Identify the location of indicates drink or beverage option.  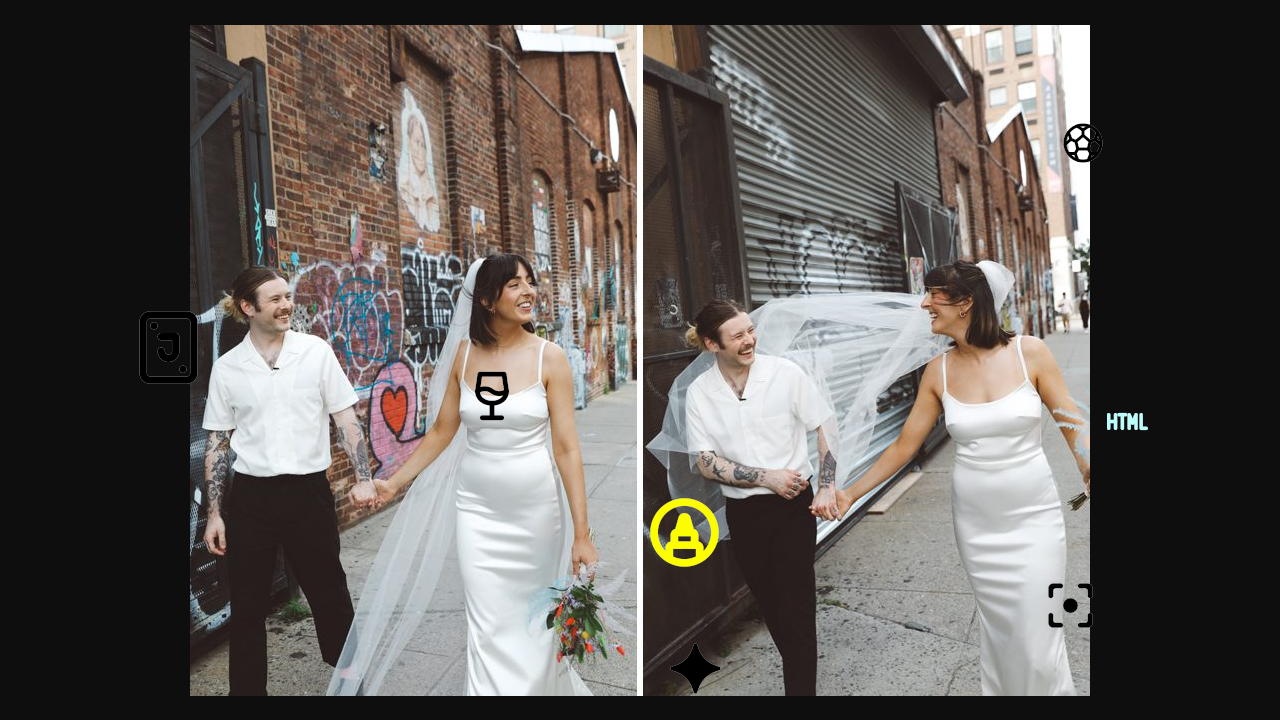
(492, 396).